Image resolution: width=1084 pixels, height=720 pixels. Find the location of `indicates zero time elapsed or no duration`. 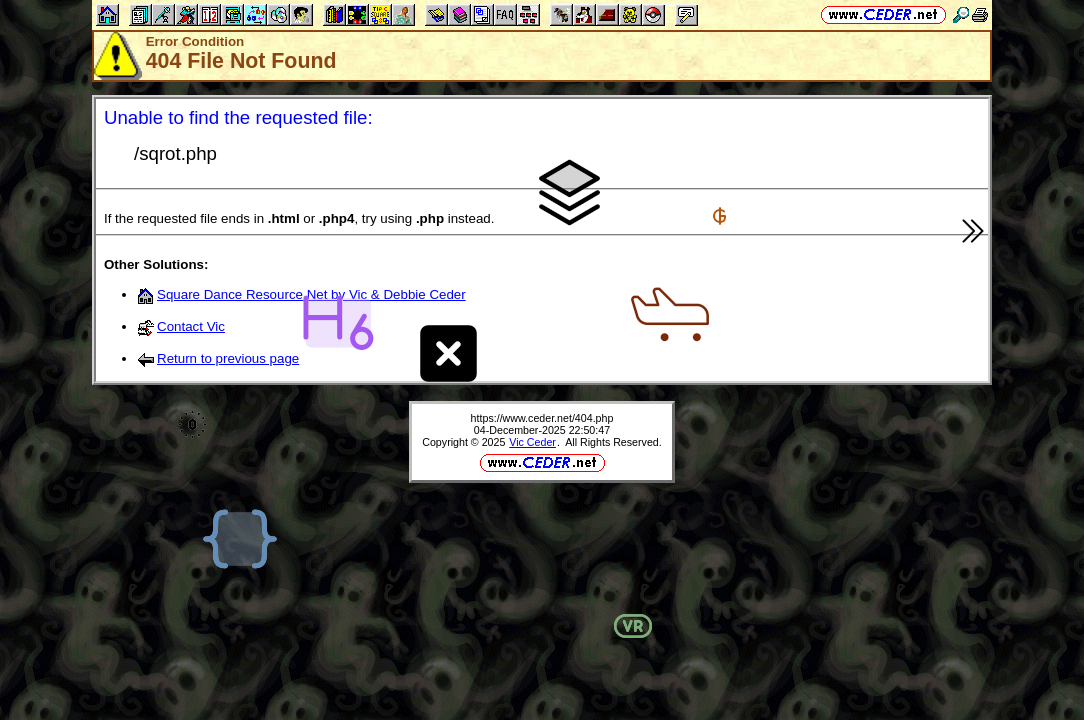

indicates zero time elapsed or no duration is located at coordinates (192, 424).